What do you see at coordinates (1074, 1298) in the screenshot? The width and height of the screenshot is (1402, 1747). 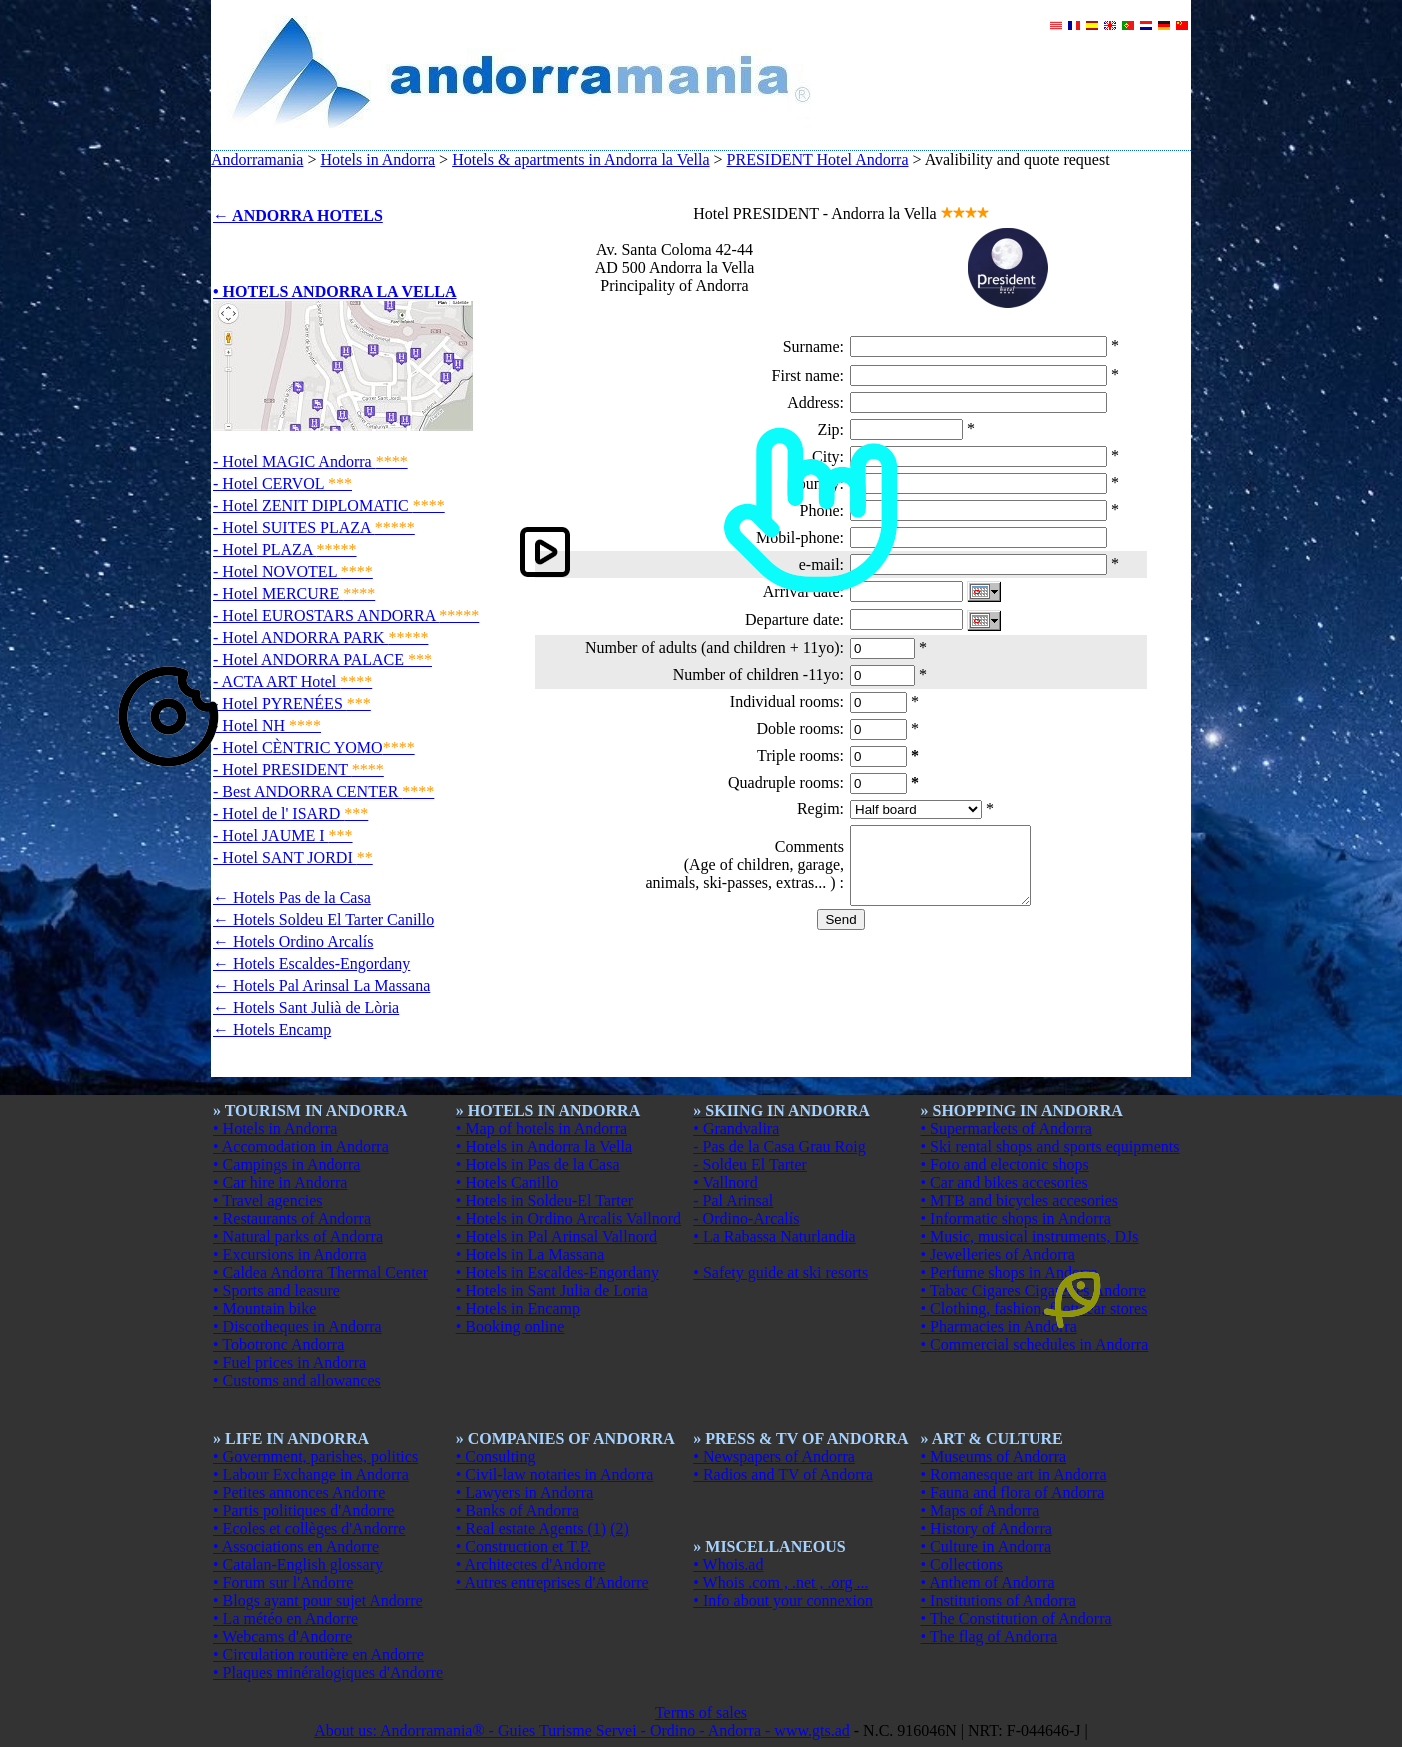 I see `indicates seafood or fish-related content` at bounding box center [1074, 1298].